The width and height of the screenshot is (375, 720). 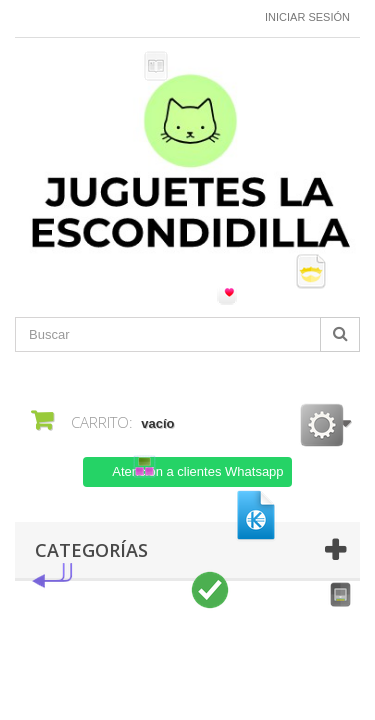 I want to click on a mobipocket ebook file, so click(x=156, y=66).